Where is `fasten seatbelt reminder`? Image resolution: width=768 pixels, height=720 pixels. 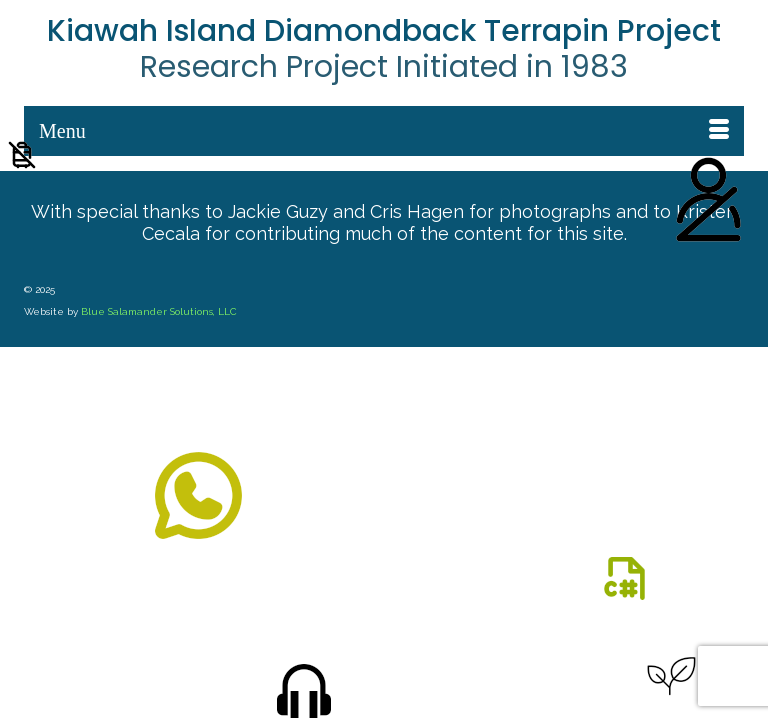 fasten seatbelt reminder is located at coordinates (708, 199).